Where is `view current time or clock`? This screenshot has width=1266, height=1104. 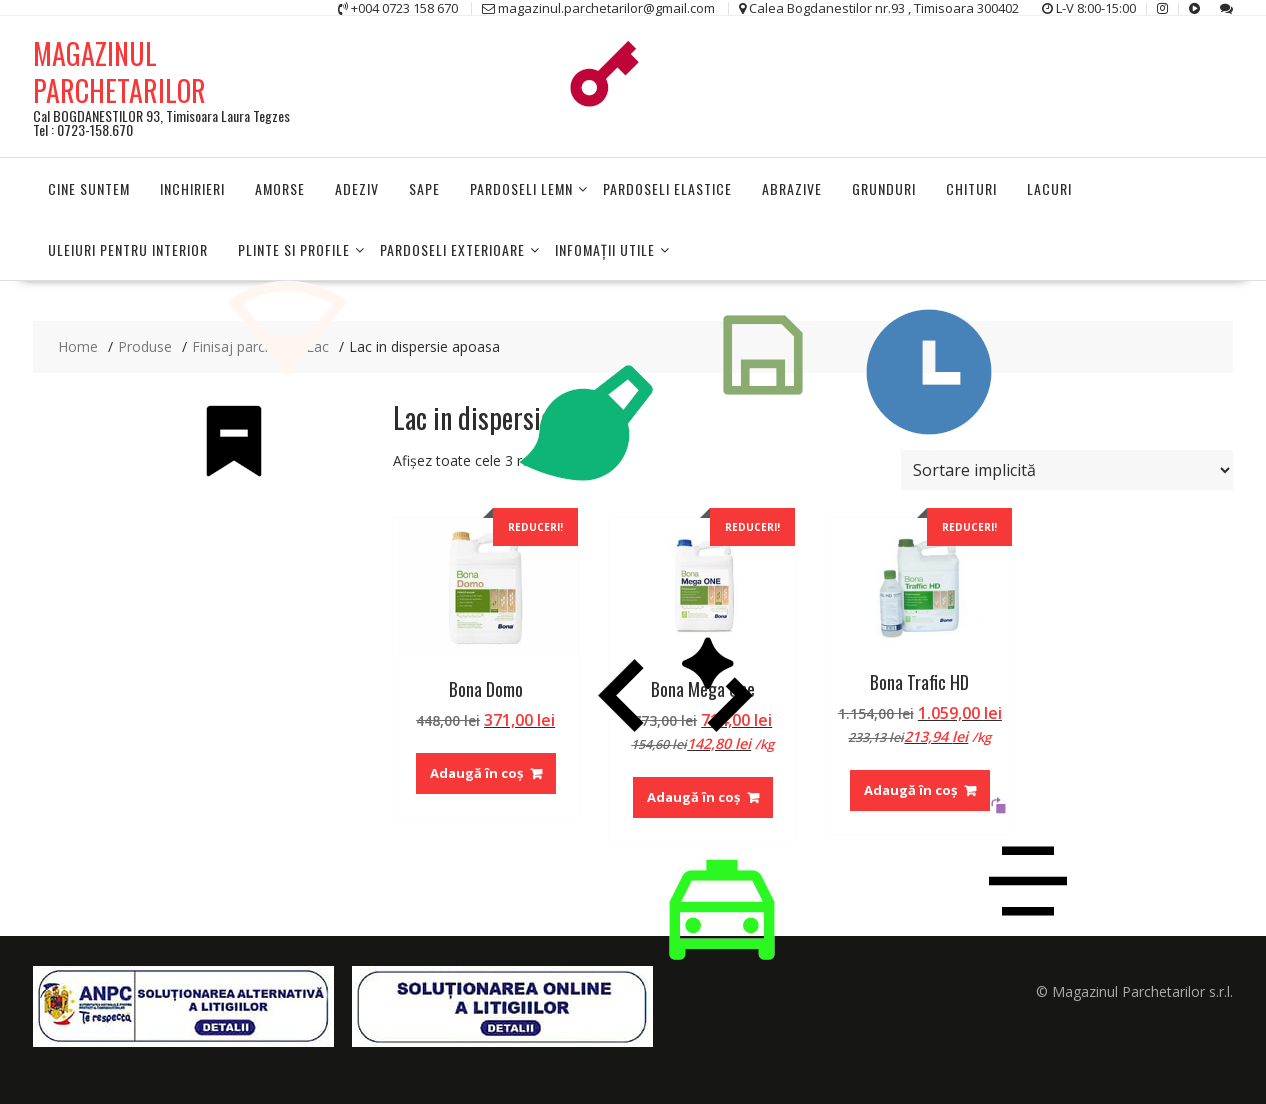
view current time or clock is located at coordinates (929, 372).